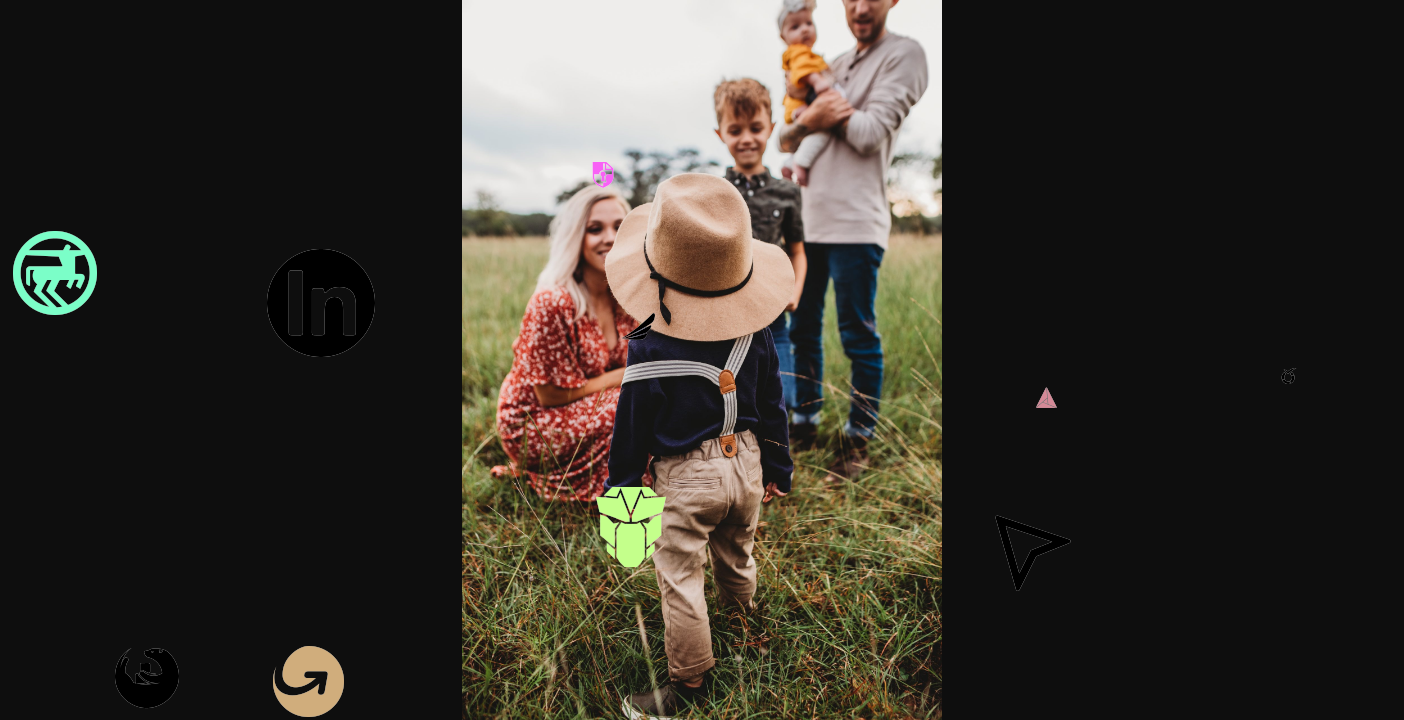  Describe the element at coordinates (55, 273) in the screenshot. I see `visit the Rossmann website or app` at that location.